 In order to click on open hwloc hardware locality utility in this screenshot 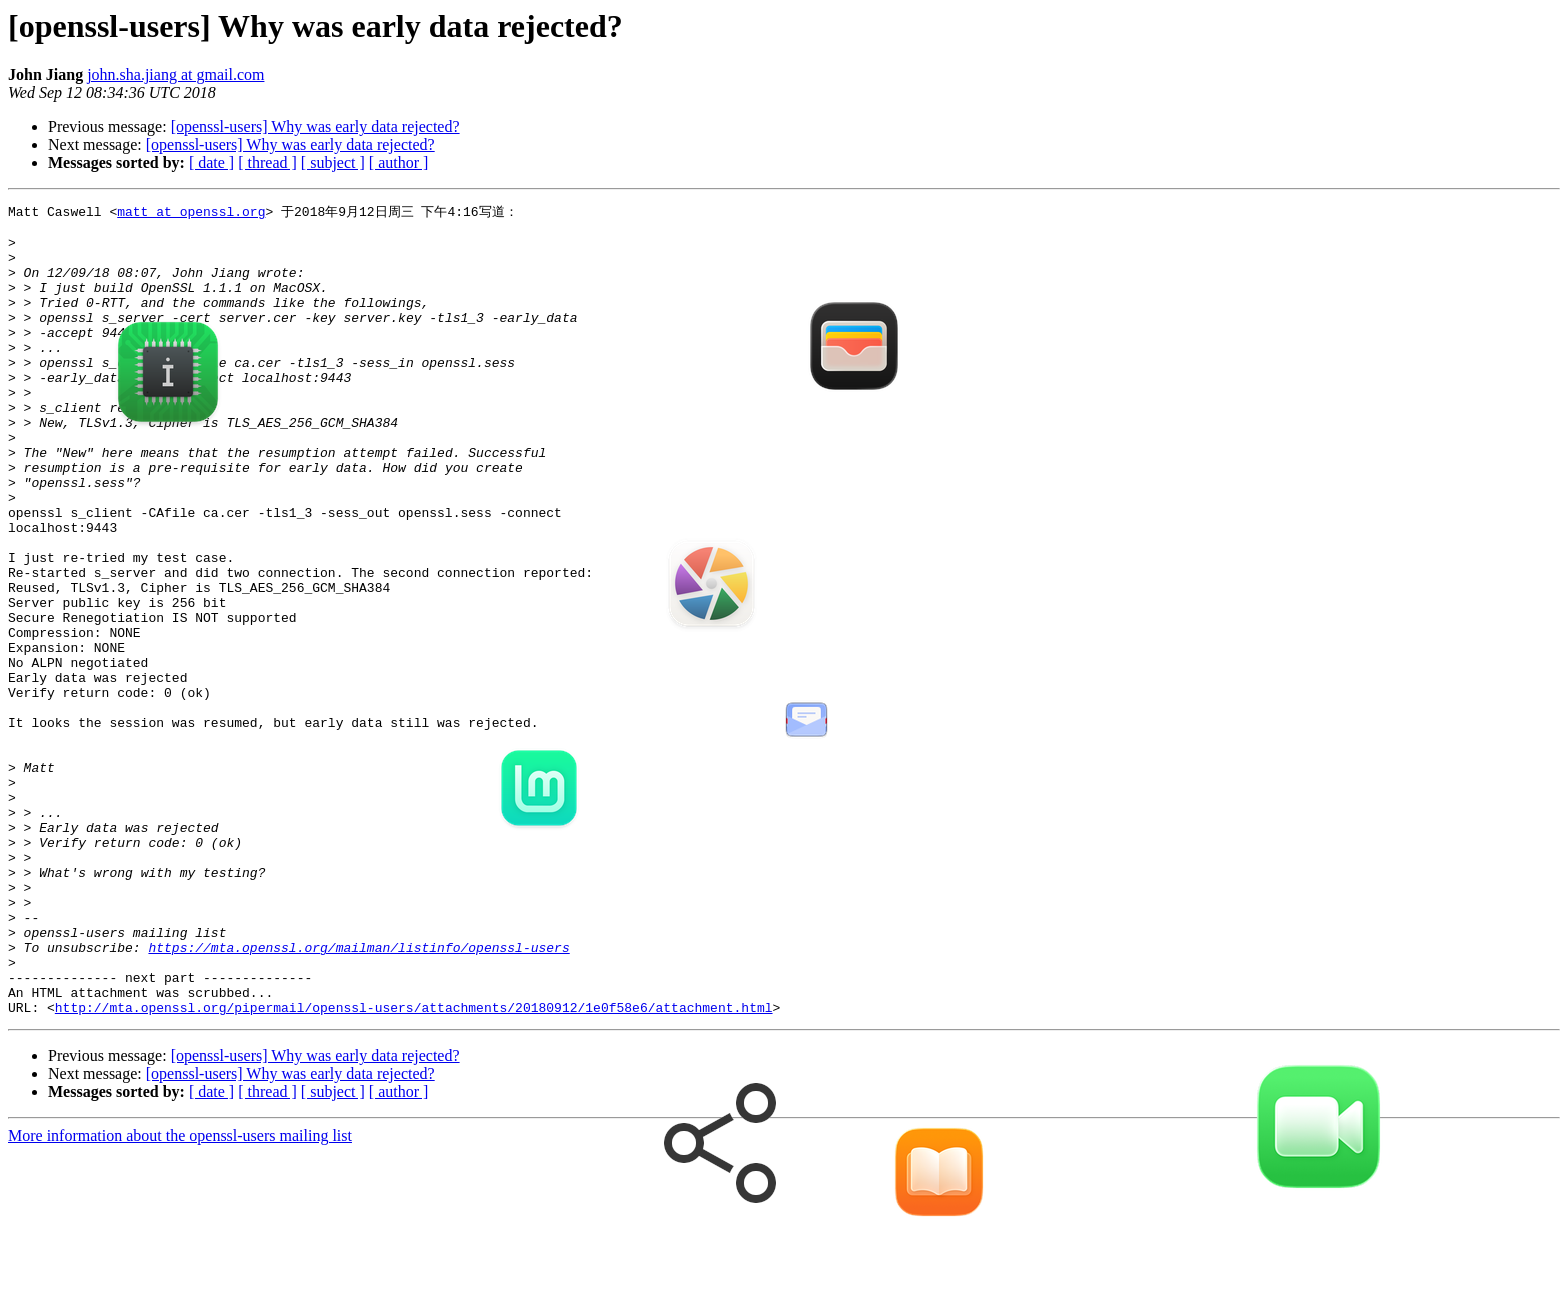, I will do `click(168, 372)`.